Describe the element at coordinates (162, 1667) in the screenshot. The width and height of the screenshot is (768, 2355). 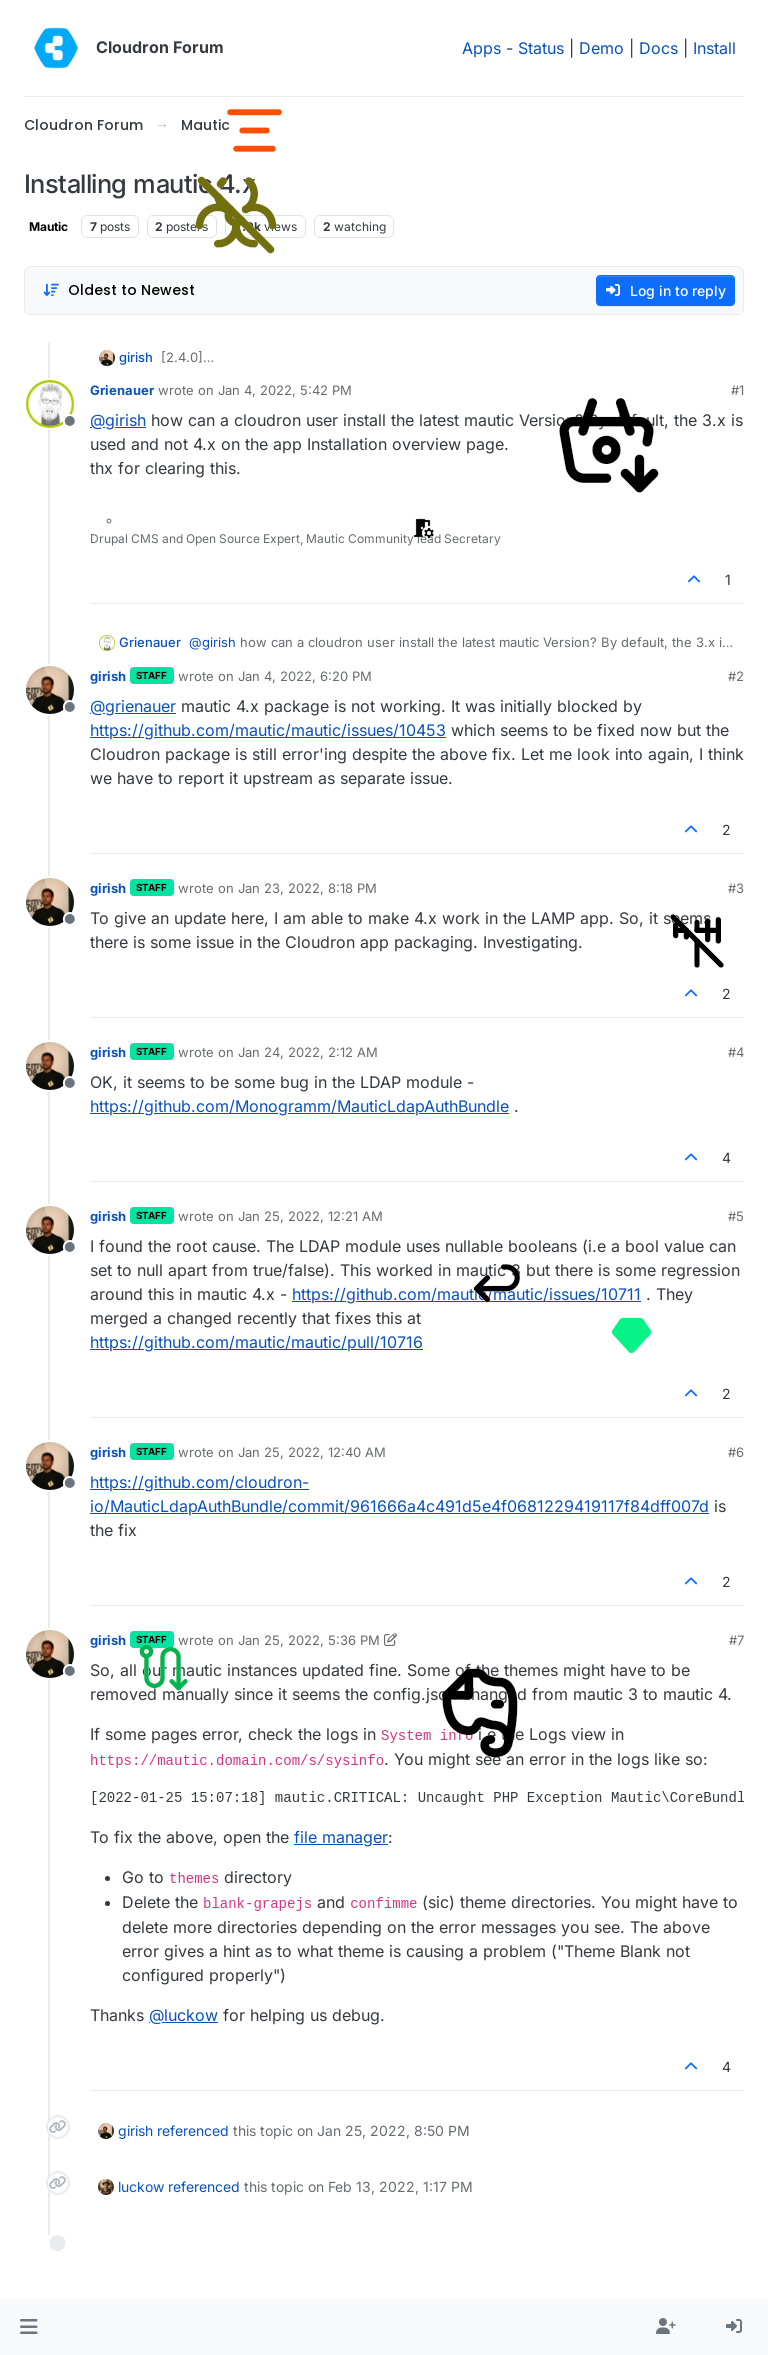
I see `indicates an s-curve or winding path ahead` at that location.